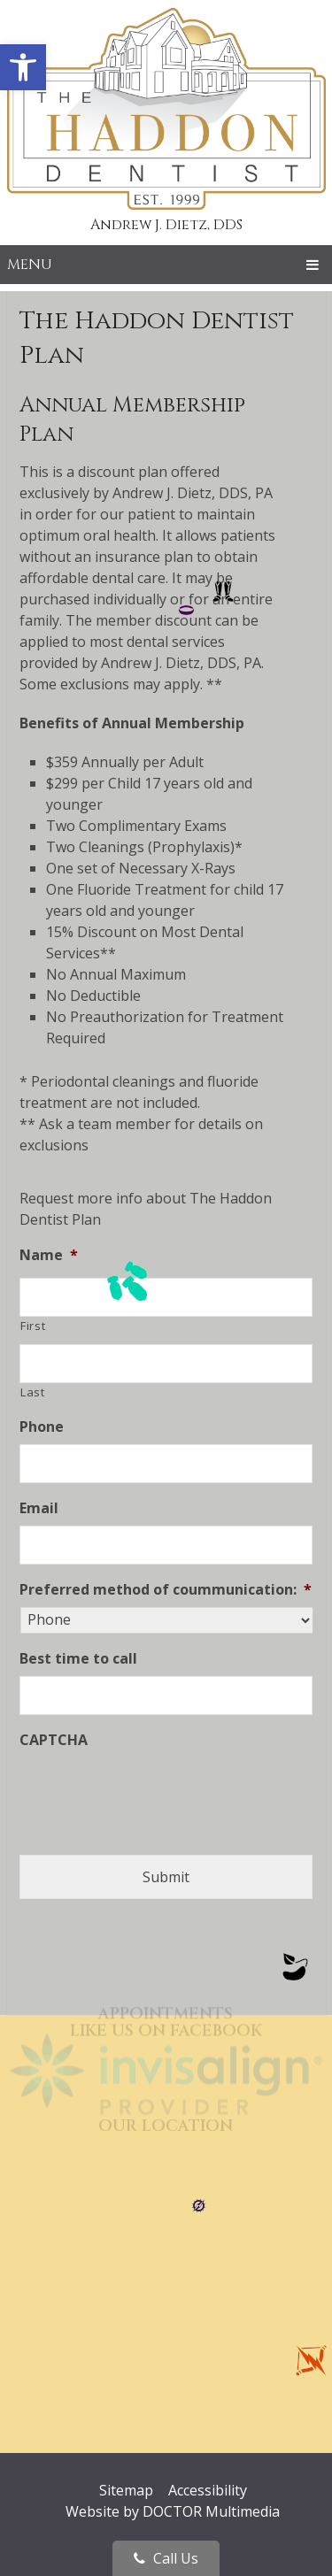 The width and height of the screenshot is (332, 2576). What do you see at coordinates (295, 1966) in the screenshot?
I see `plant a seed in your garden` at bounding box center [295, 1966].